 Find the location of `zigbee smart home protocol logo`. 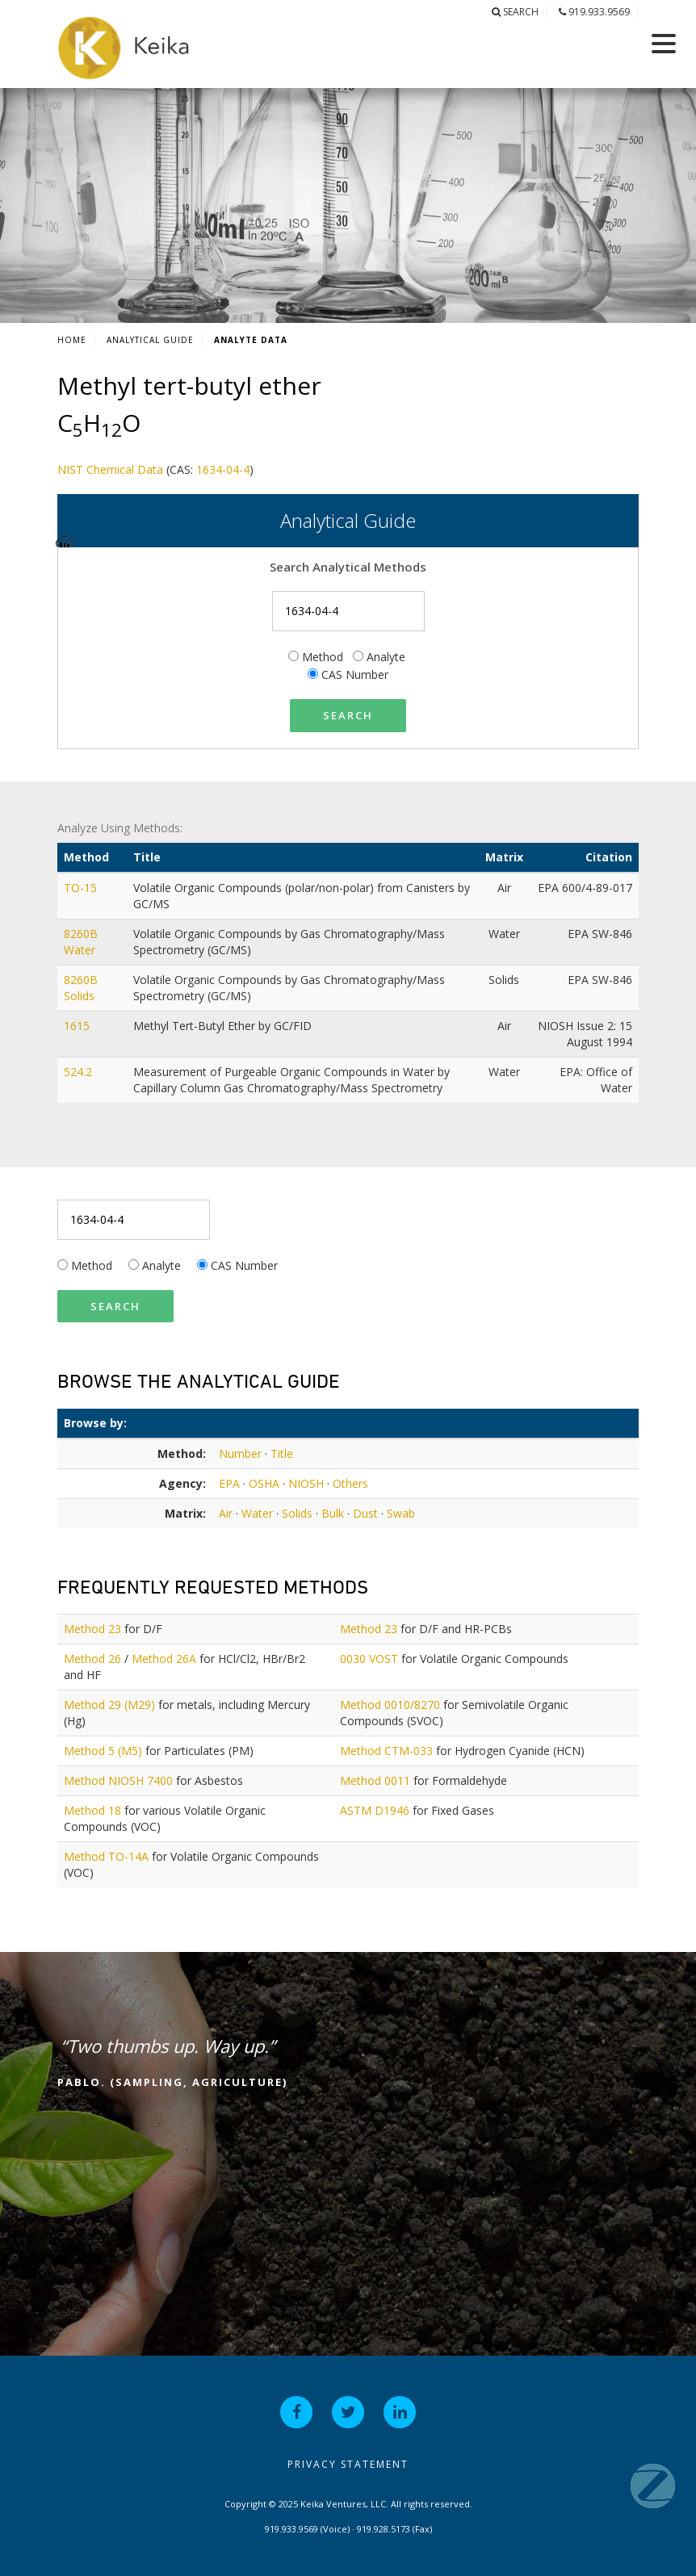

zigbee smart home protocol logo is located at coordinates (652, 2486).